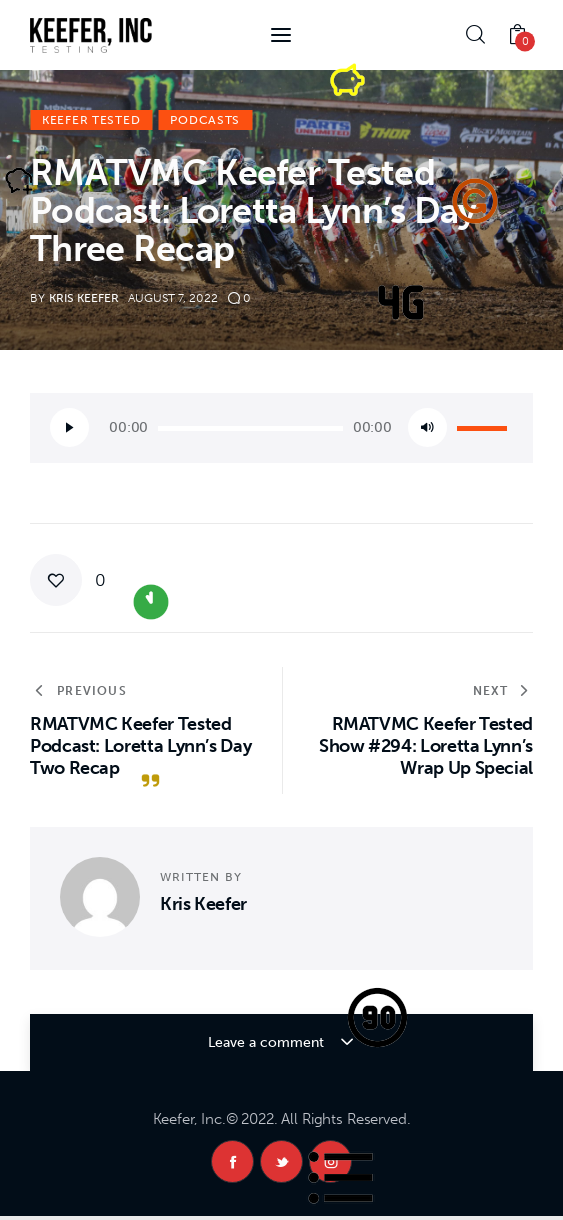  Describe the element at coordinates (18, 180) in the screenshot. I see `start a new conversation` at that location.